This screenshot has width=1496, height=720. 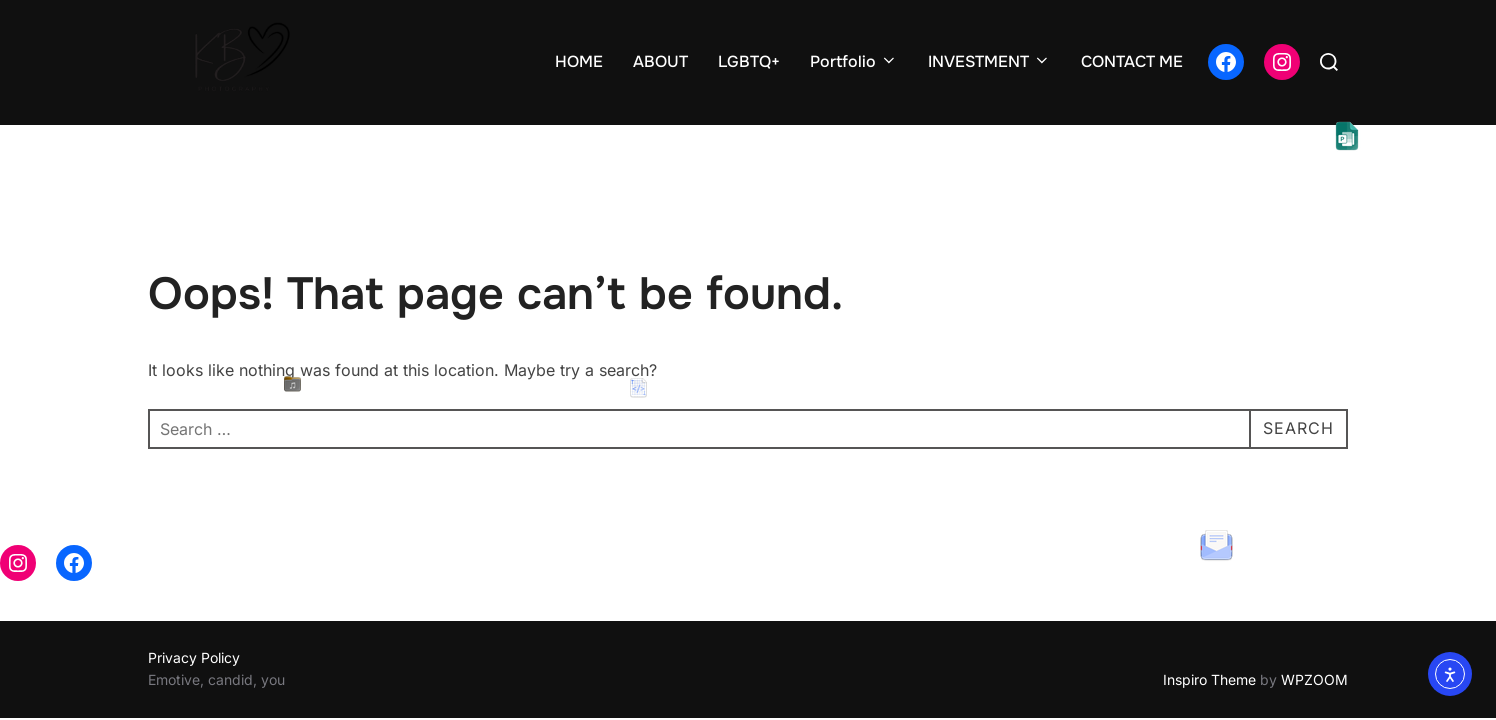 I want to click on open your music folder, so click(x=292, y=383).